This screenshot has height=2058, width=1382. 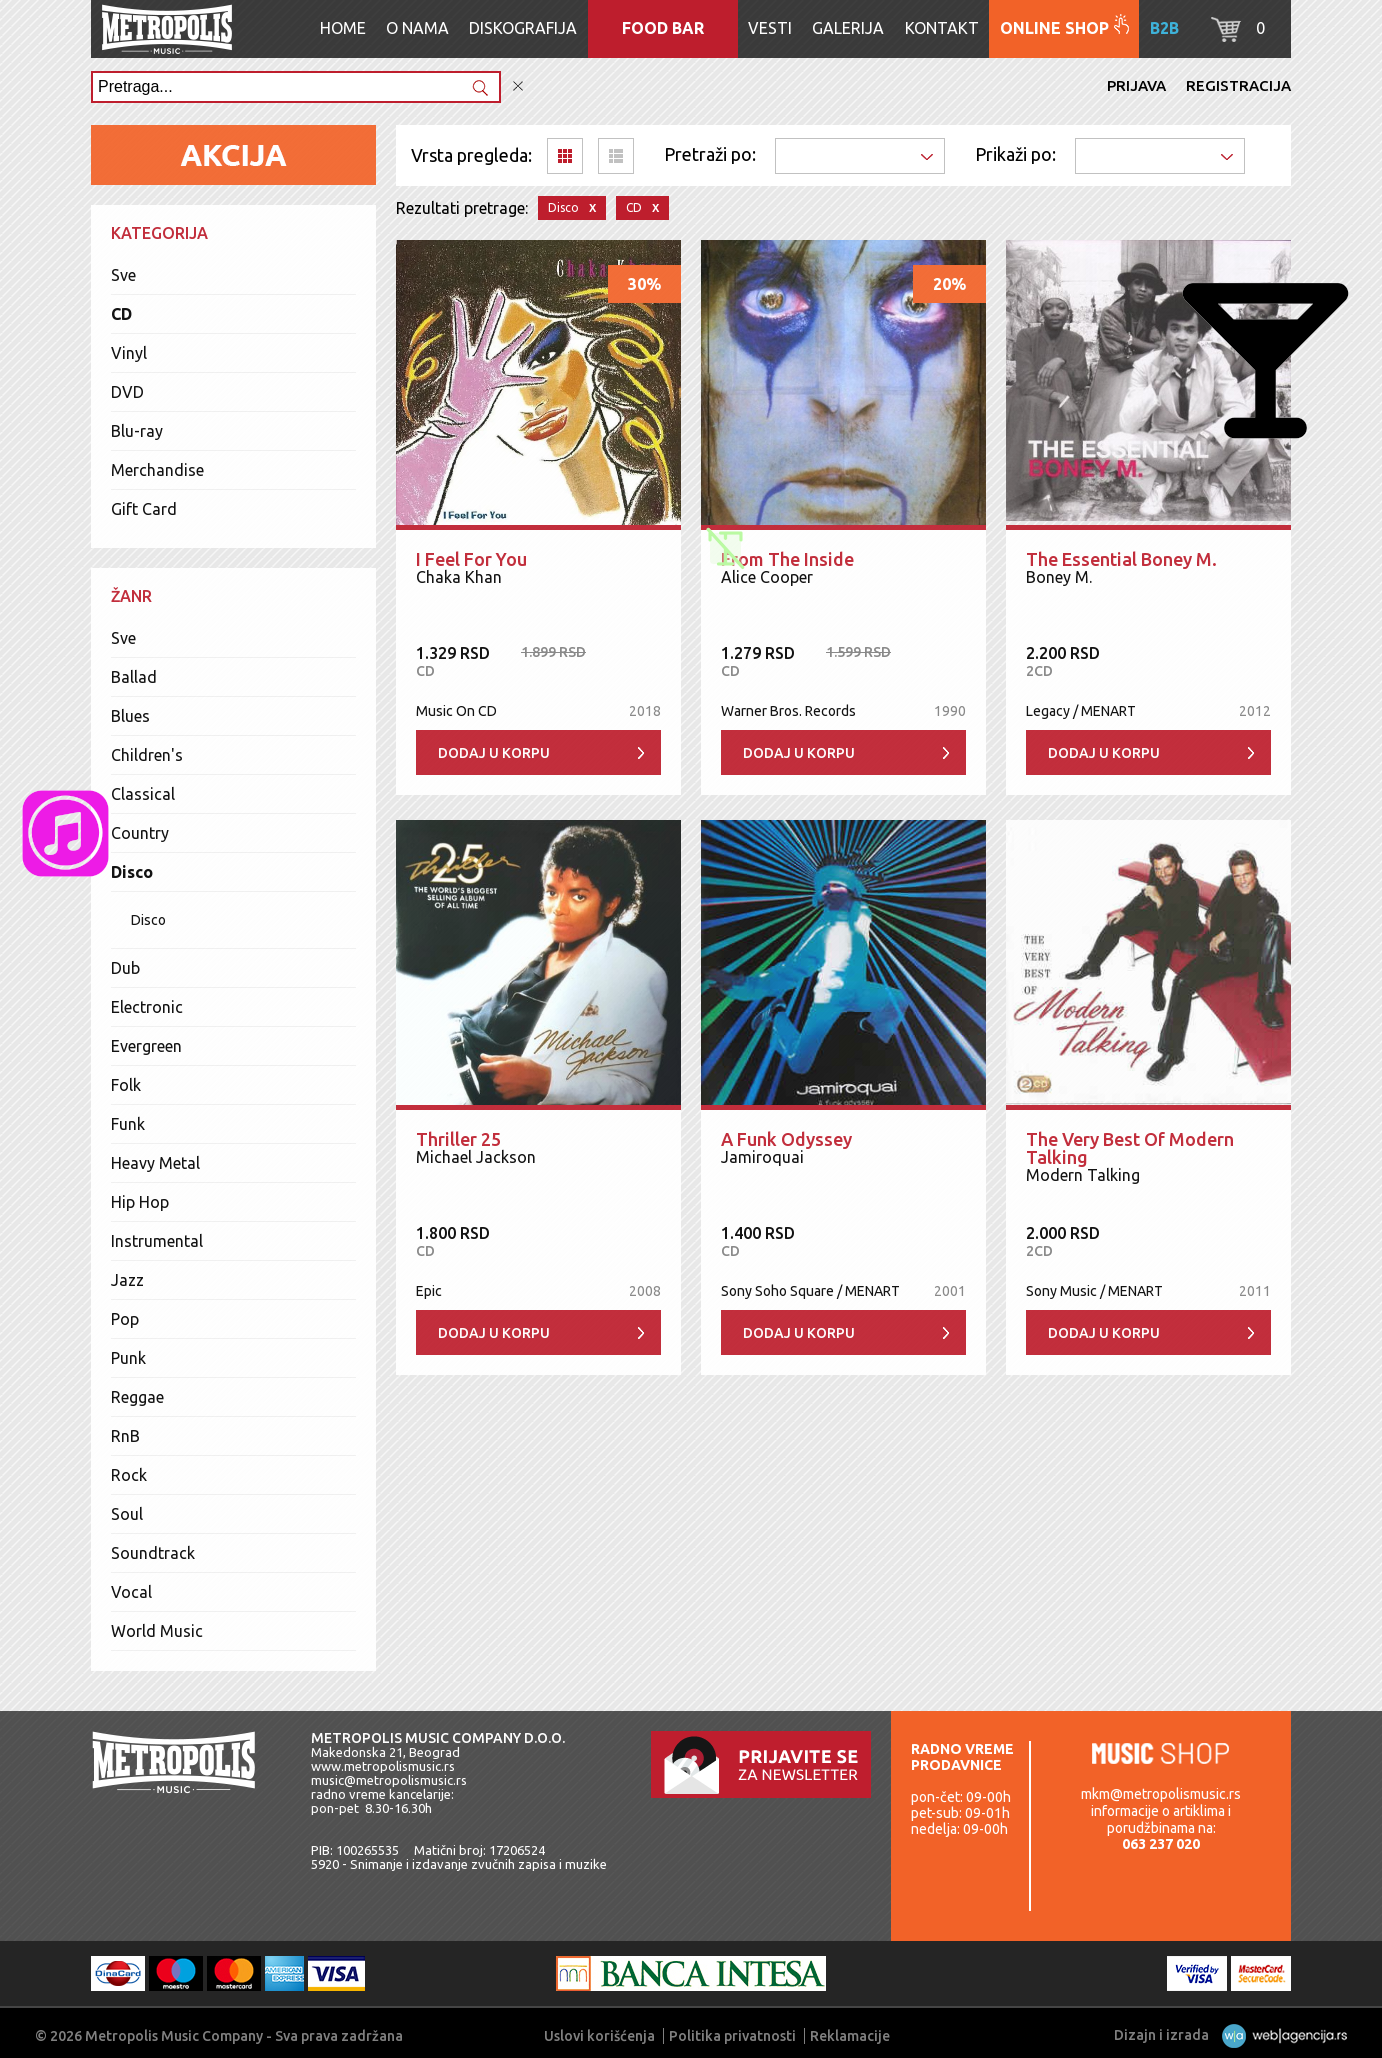 I want to click on disable text formatting, so click(x=725, y=548).